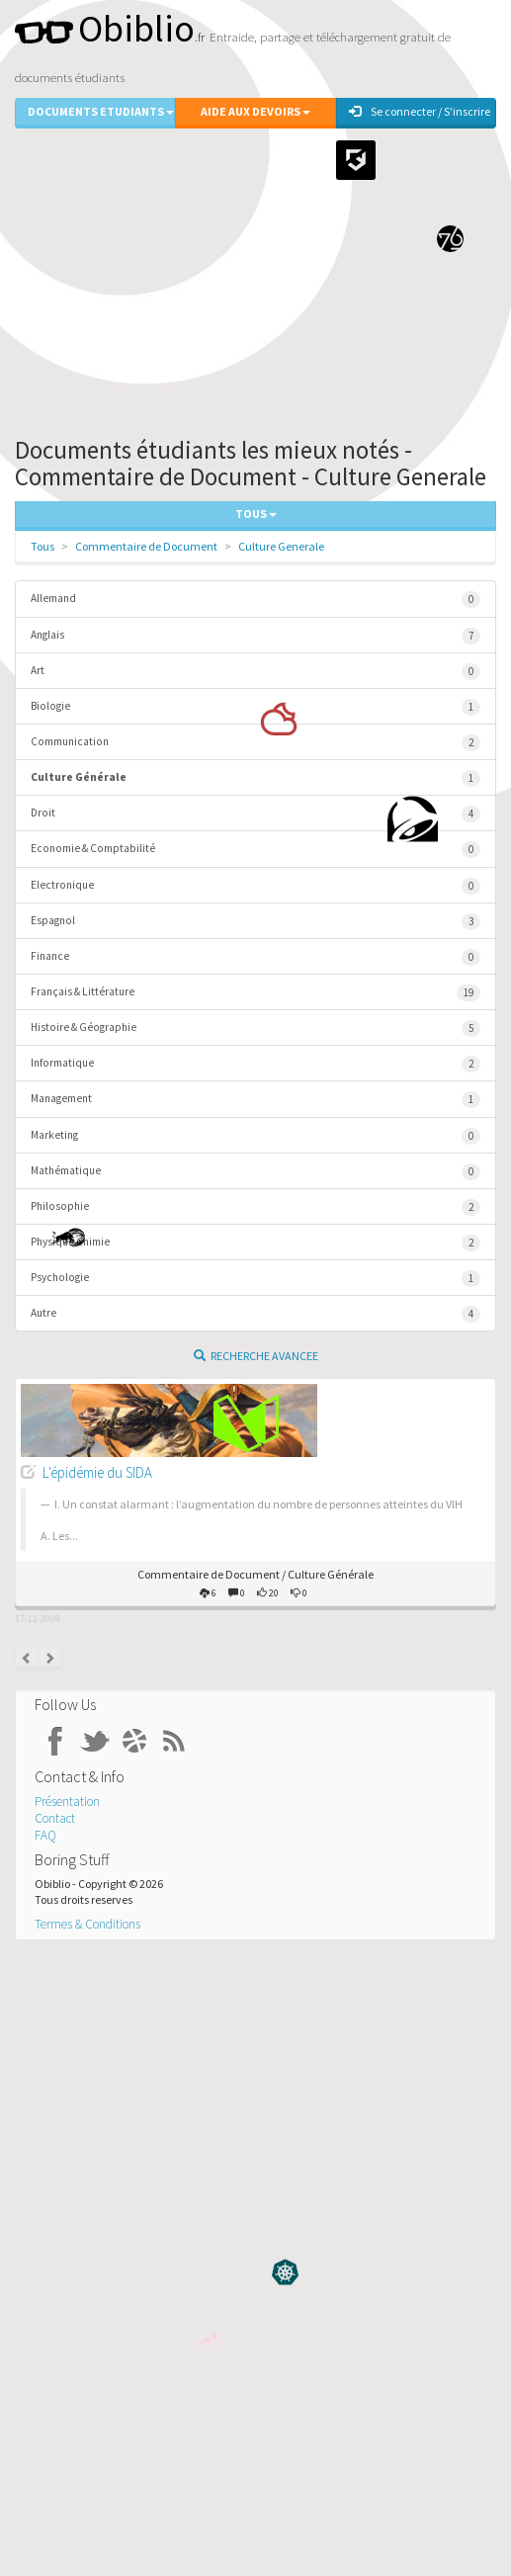 The image size is (511, 2576). What do you see at coordinates (412, 818) in the screenshot?
I see `open the Taco Bell app` at bounding box center [412, 818].